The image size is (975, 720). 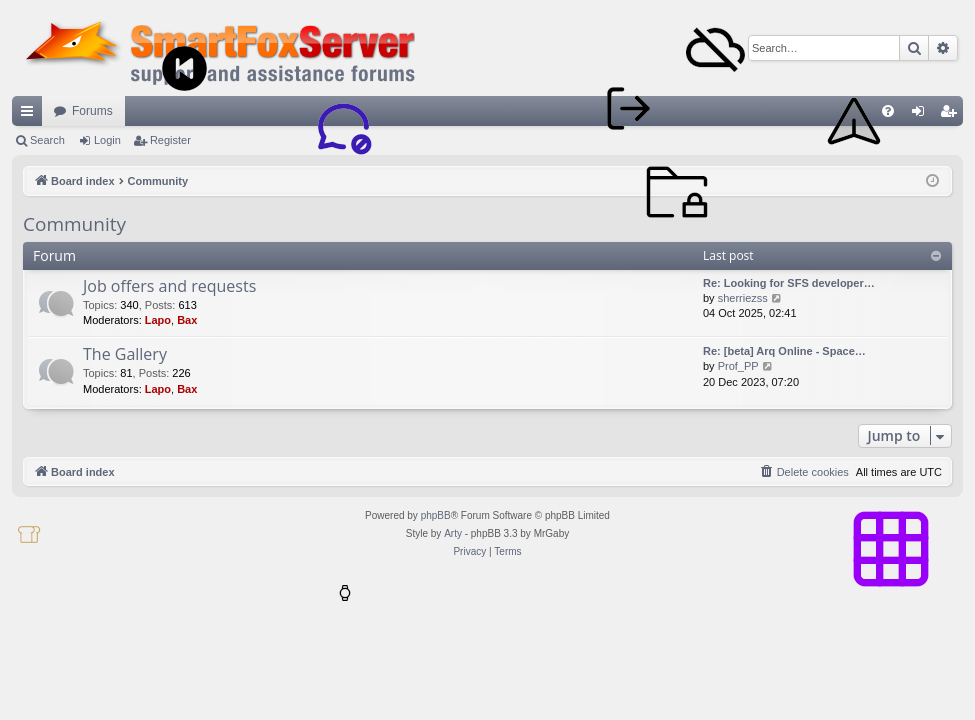 What do you see at coordinates (854, 122) in the screenshot?
I see `send a message` at bounding box center [854, 122].